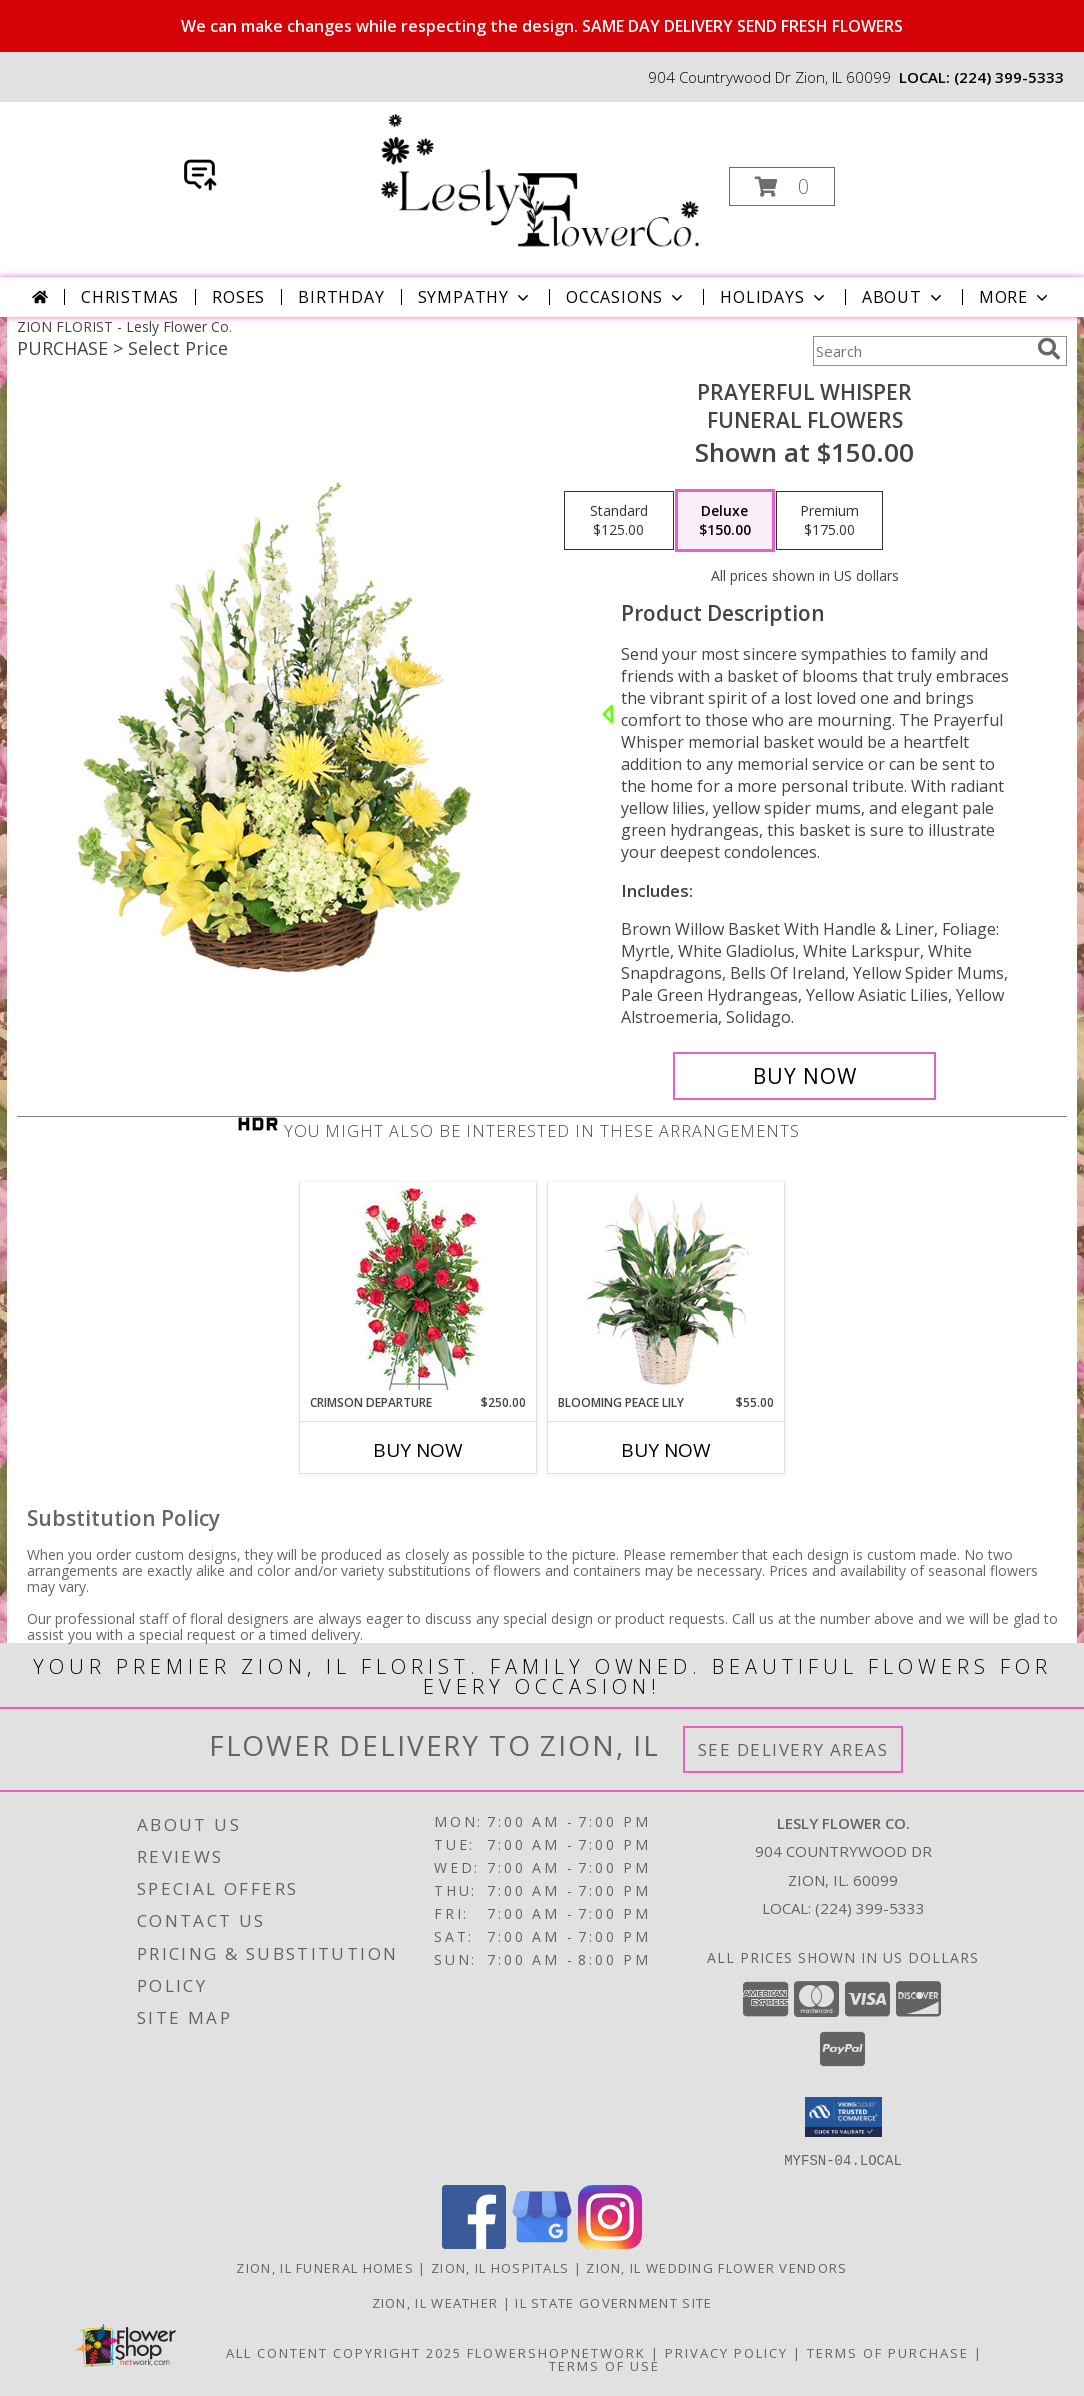  What do you see at coordinates (199, 173) in the screenshot?
I see `send or upload a message` at bounding box center [199, 173].